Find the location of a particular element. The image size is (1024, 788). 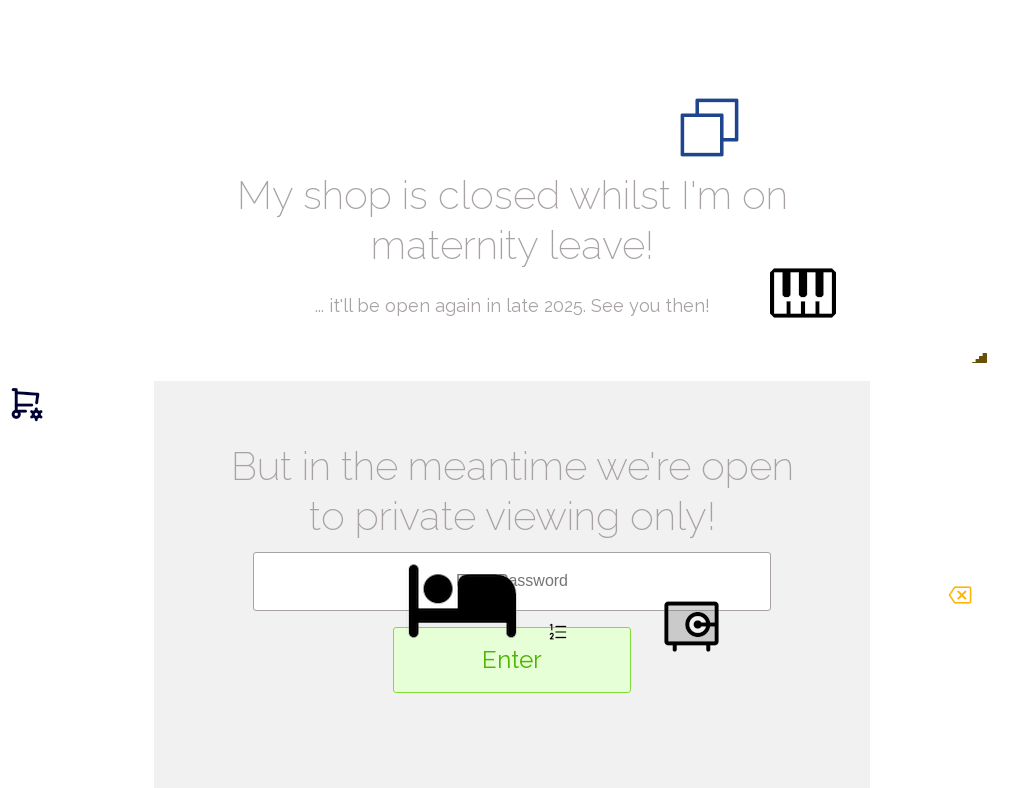

create a numbered list is located at coordinates (558, 632).